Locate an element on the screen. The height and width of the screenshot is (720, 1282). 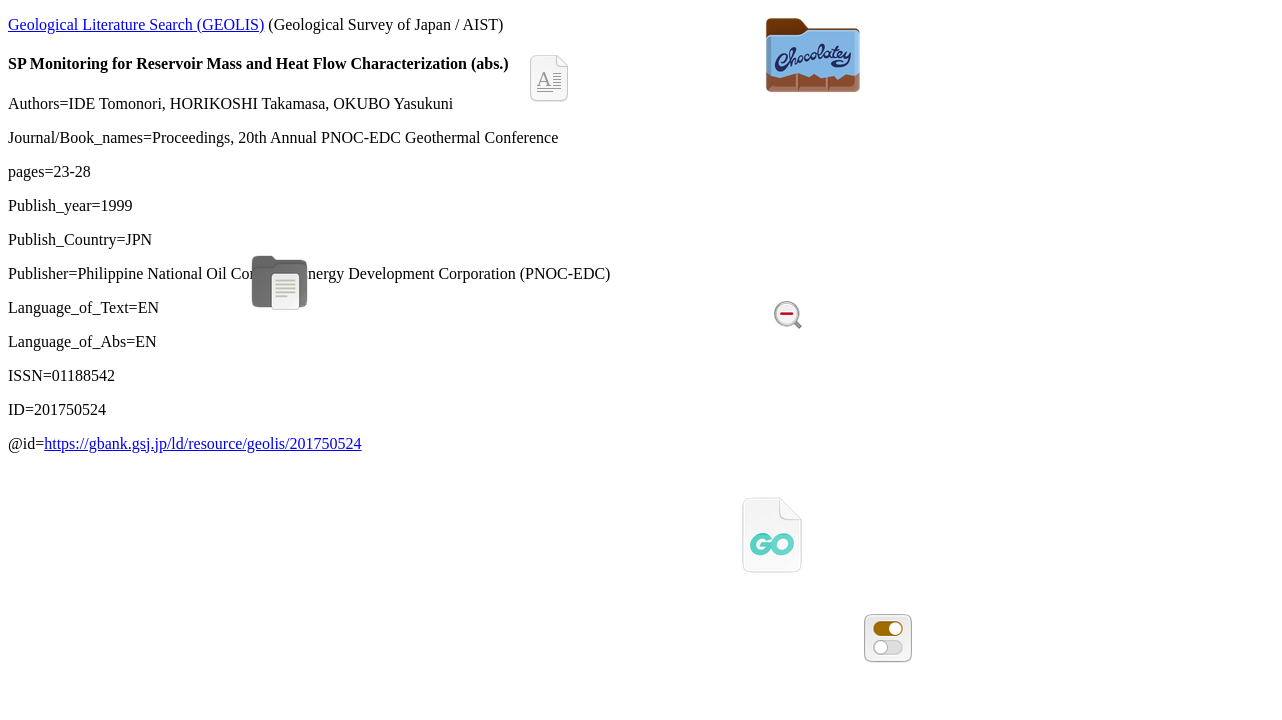
open a file or document is located at coordinates (279, 281).